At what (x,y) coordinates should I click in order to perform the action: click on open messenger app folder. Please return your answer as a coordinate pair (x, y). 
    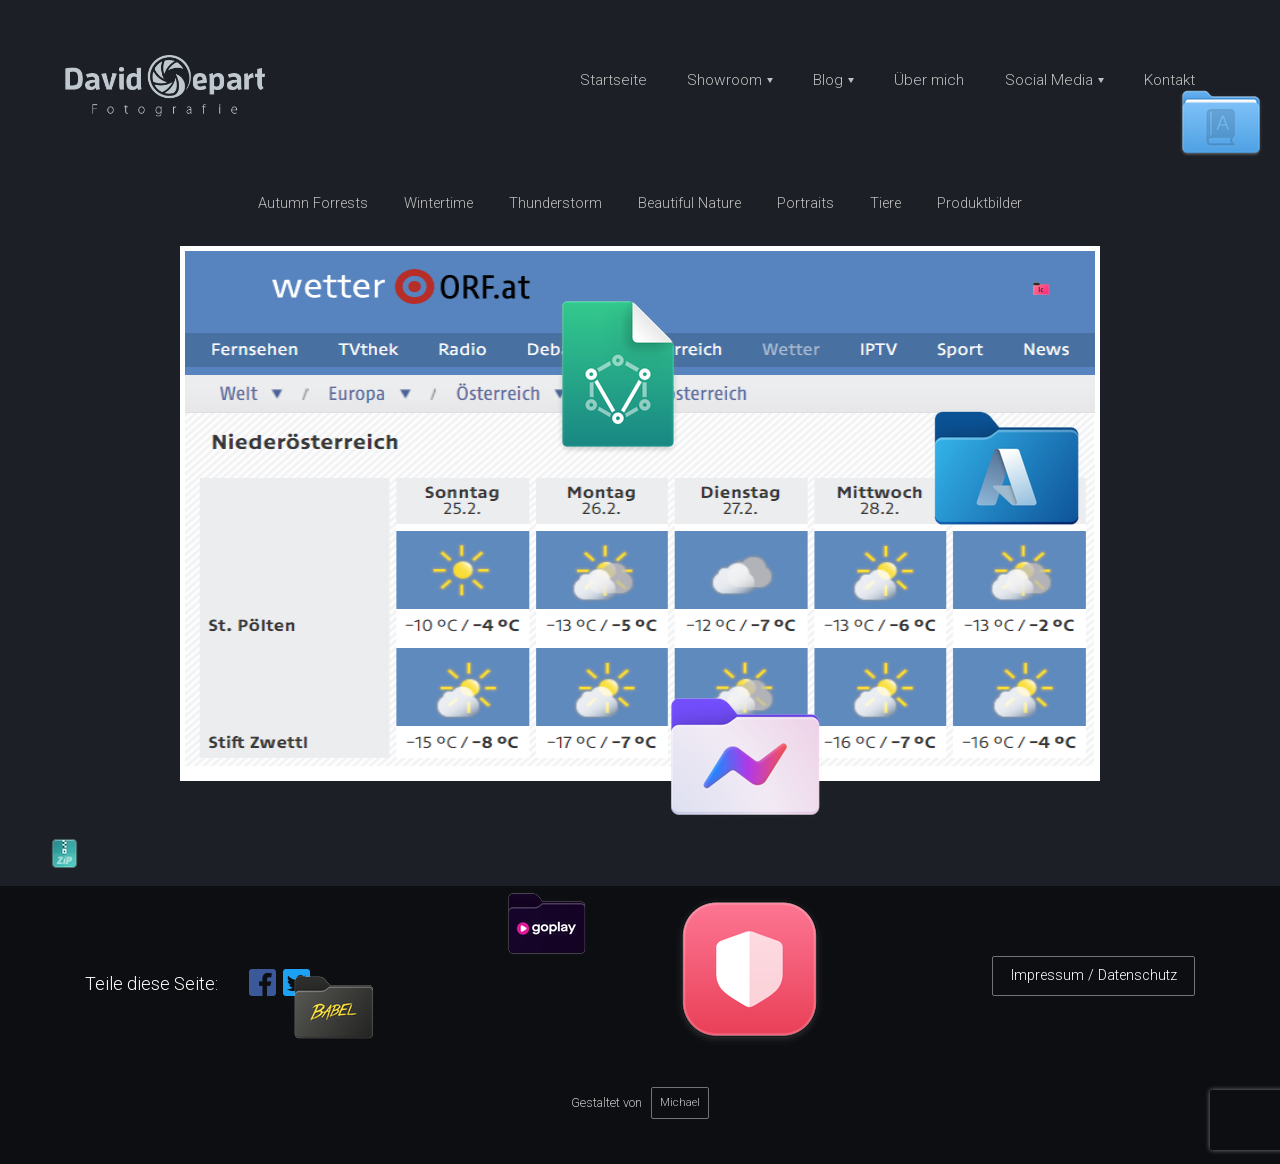
    Looking at the image, I should click on (744, 760).